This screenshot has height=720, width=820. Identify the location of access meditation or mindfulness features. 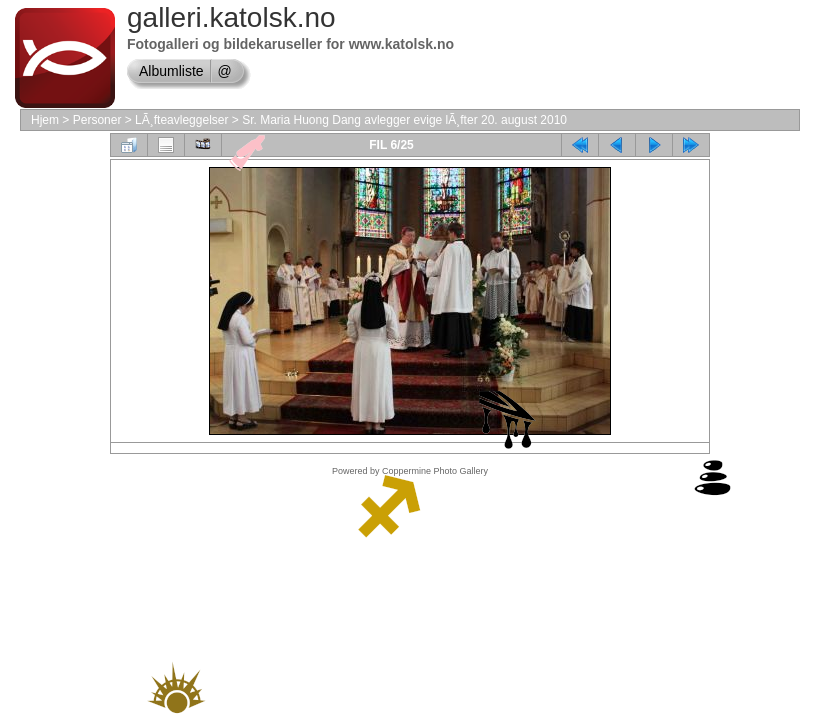
(712, 473).